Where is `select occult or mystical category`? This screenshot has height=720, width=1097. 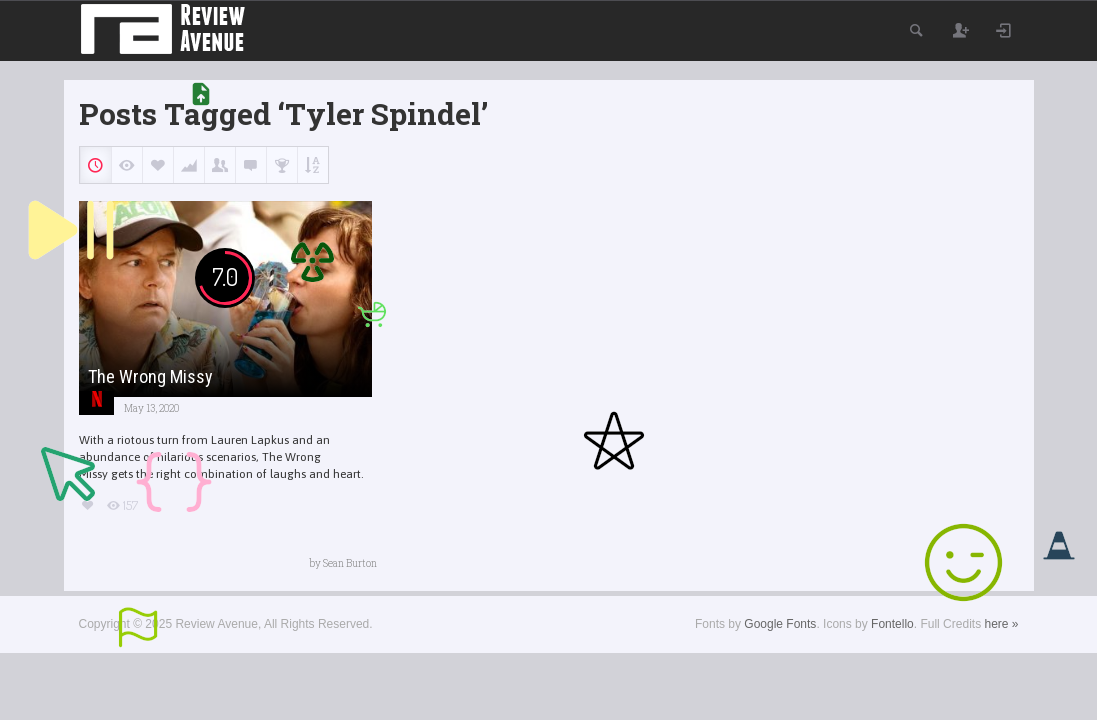
select occult or mystical category is located at coordinates (614, 444).